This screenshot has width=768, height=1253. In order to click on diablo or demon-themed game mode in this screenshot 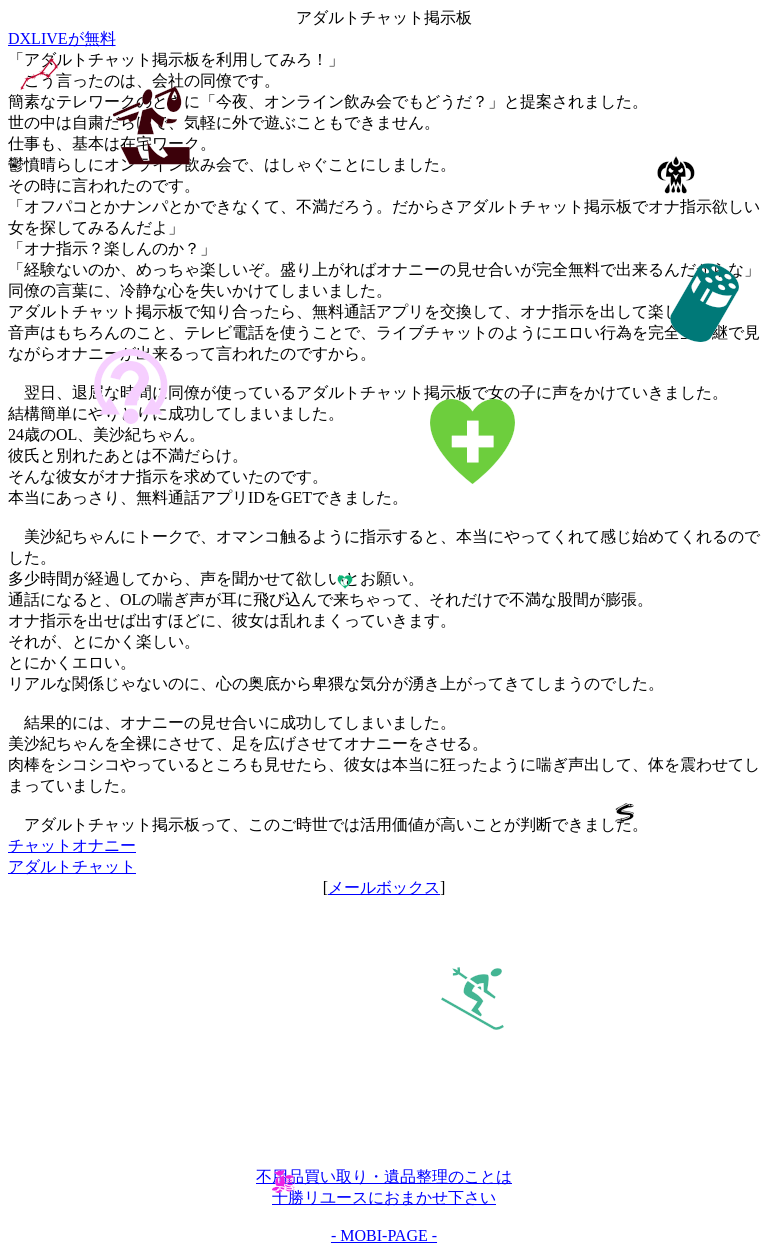, I will do `click(676, 175)`.